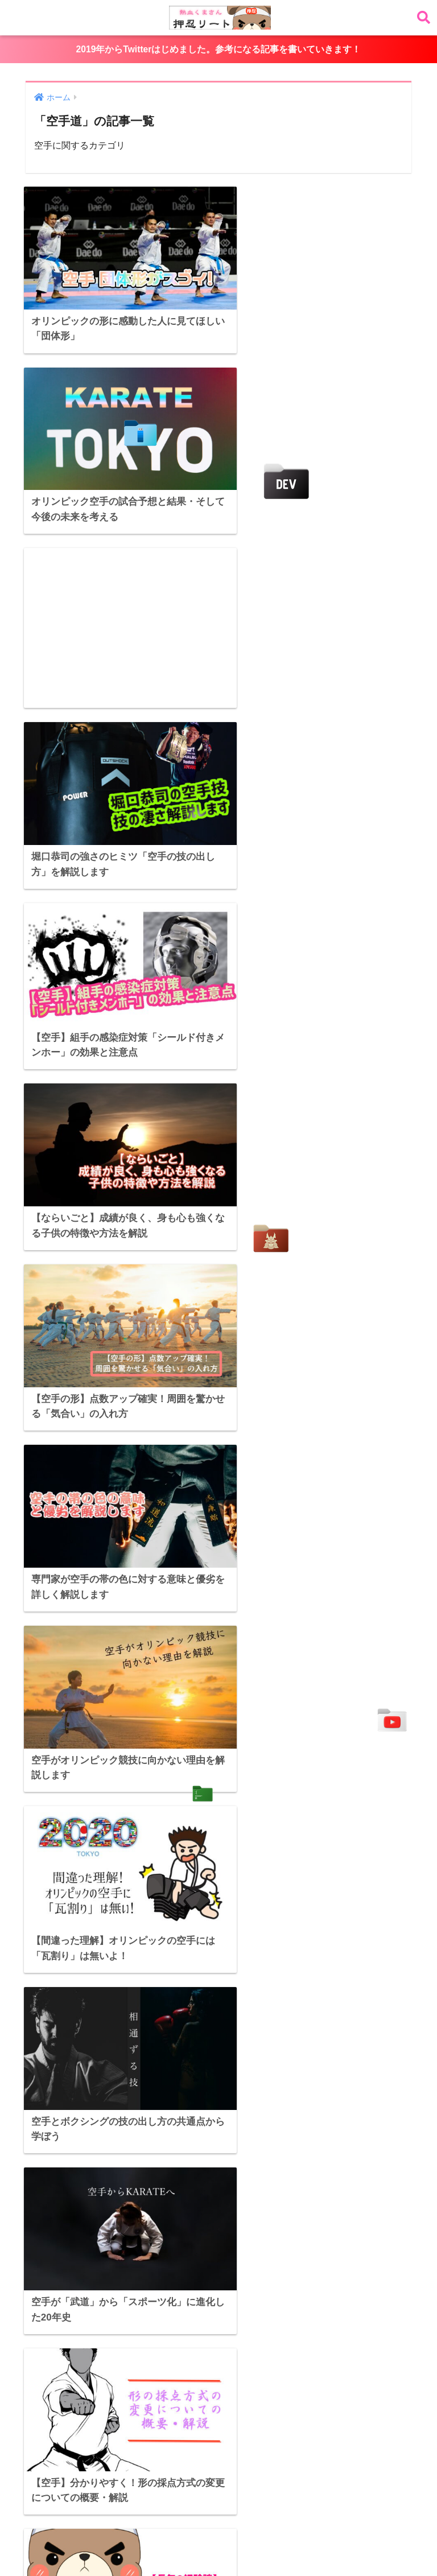 Image resolution: width=437 pixels, height=2576 pixels. I want to click on folder containing dev.to related projects or resources, so click(286, 483).